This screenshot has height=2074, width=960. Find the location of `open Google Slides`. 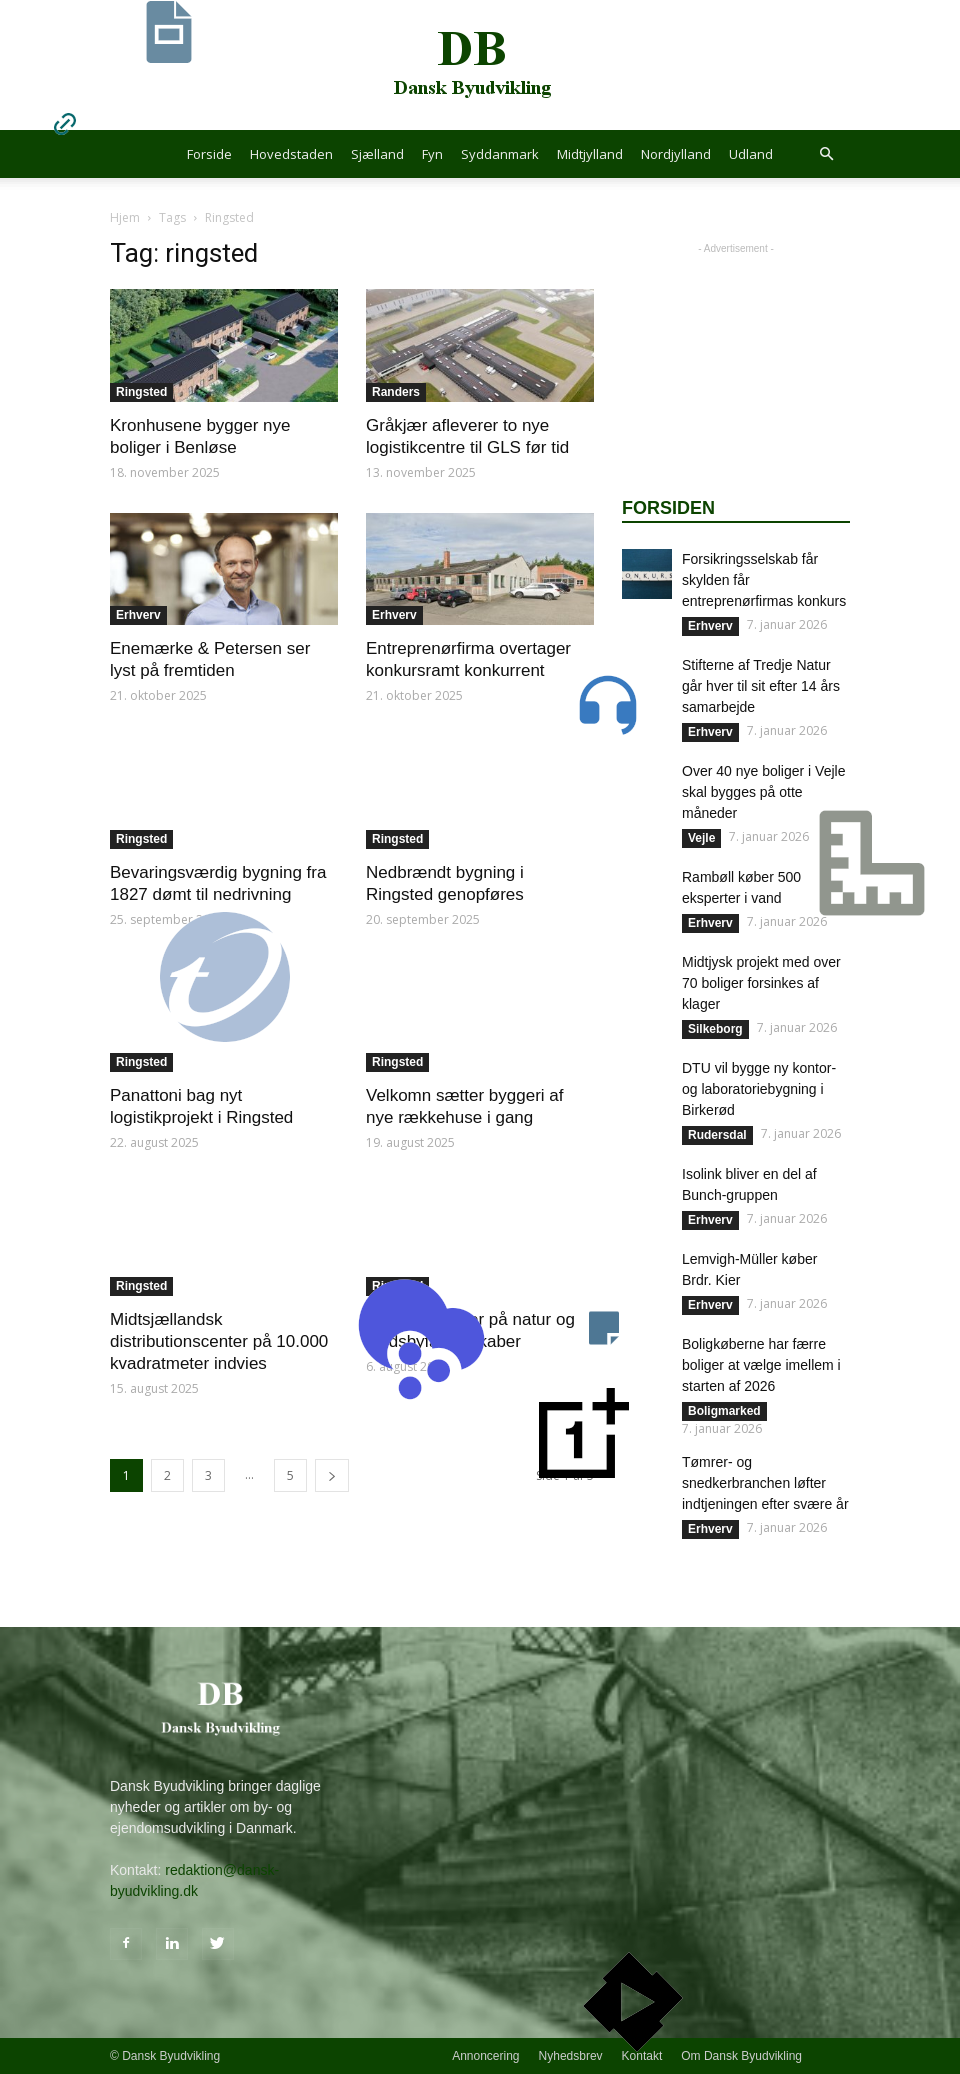

open Google Slides is located at coordinates (169, 32).